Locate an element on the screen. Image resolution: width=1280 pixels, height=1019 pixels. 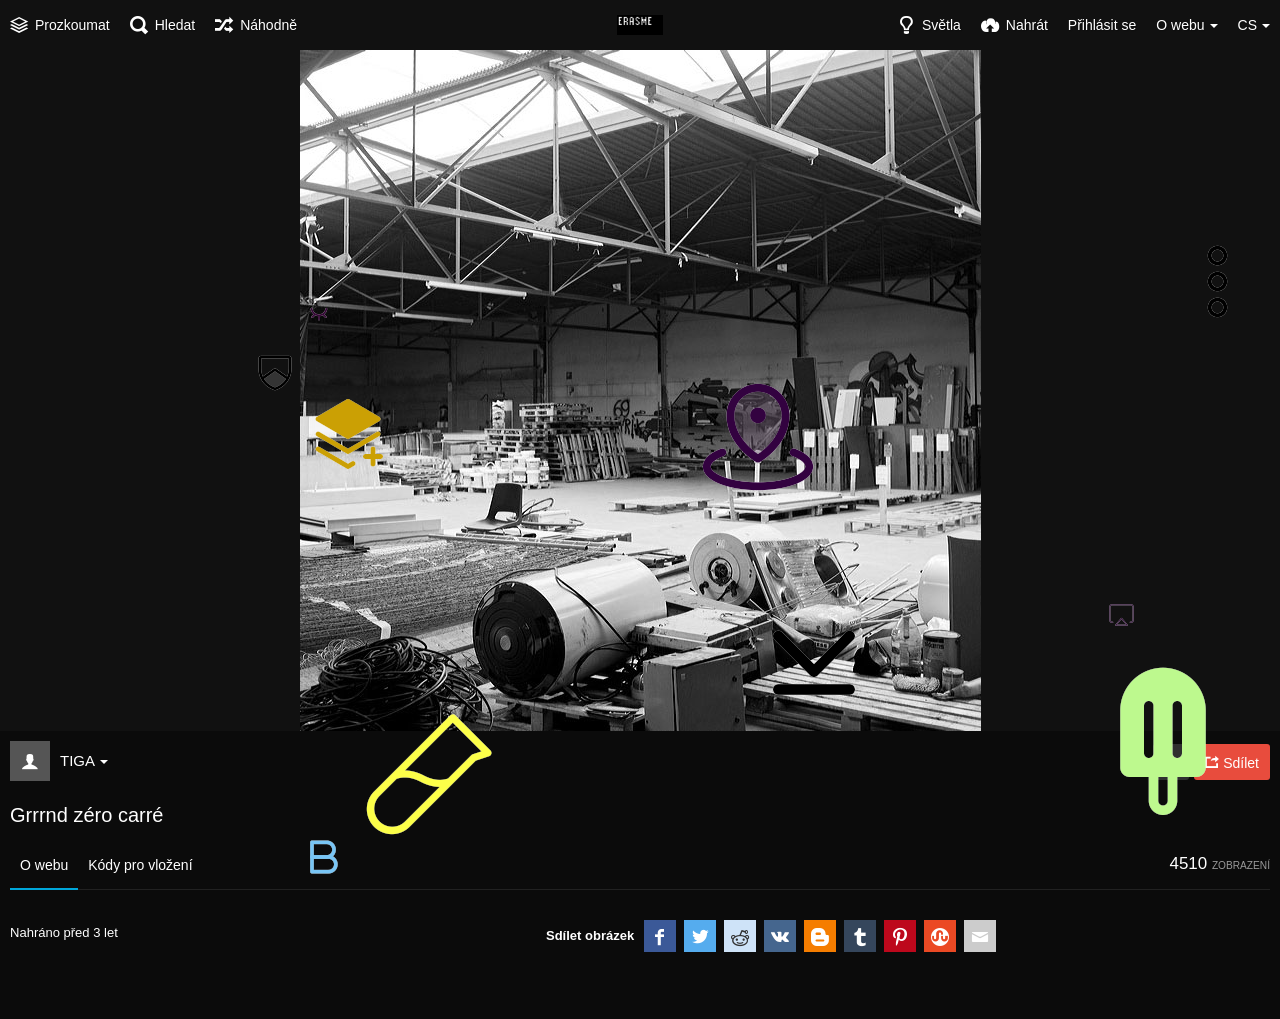
access experimental or beta features is located at coordinates (427, 774).